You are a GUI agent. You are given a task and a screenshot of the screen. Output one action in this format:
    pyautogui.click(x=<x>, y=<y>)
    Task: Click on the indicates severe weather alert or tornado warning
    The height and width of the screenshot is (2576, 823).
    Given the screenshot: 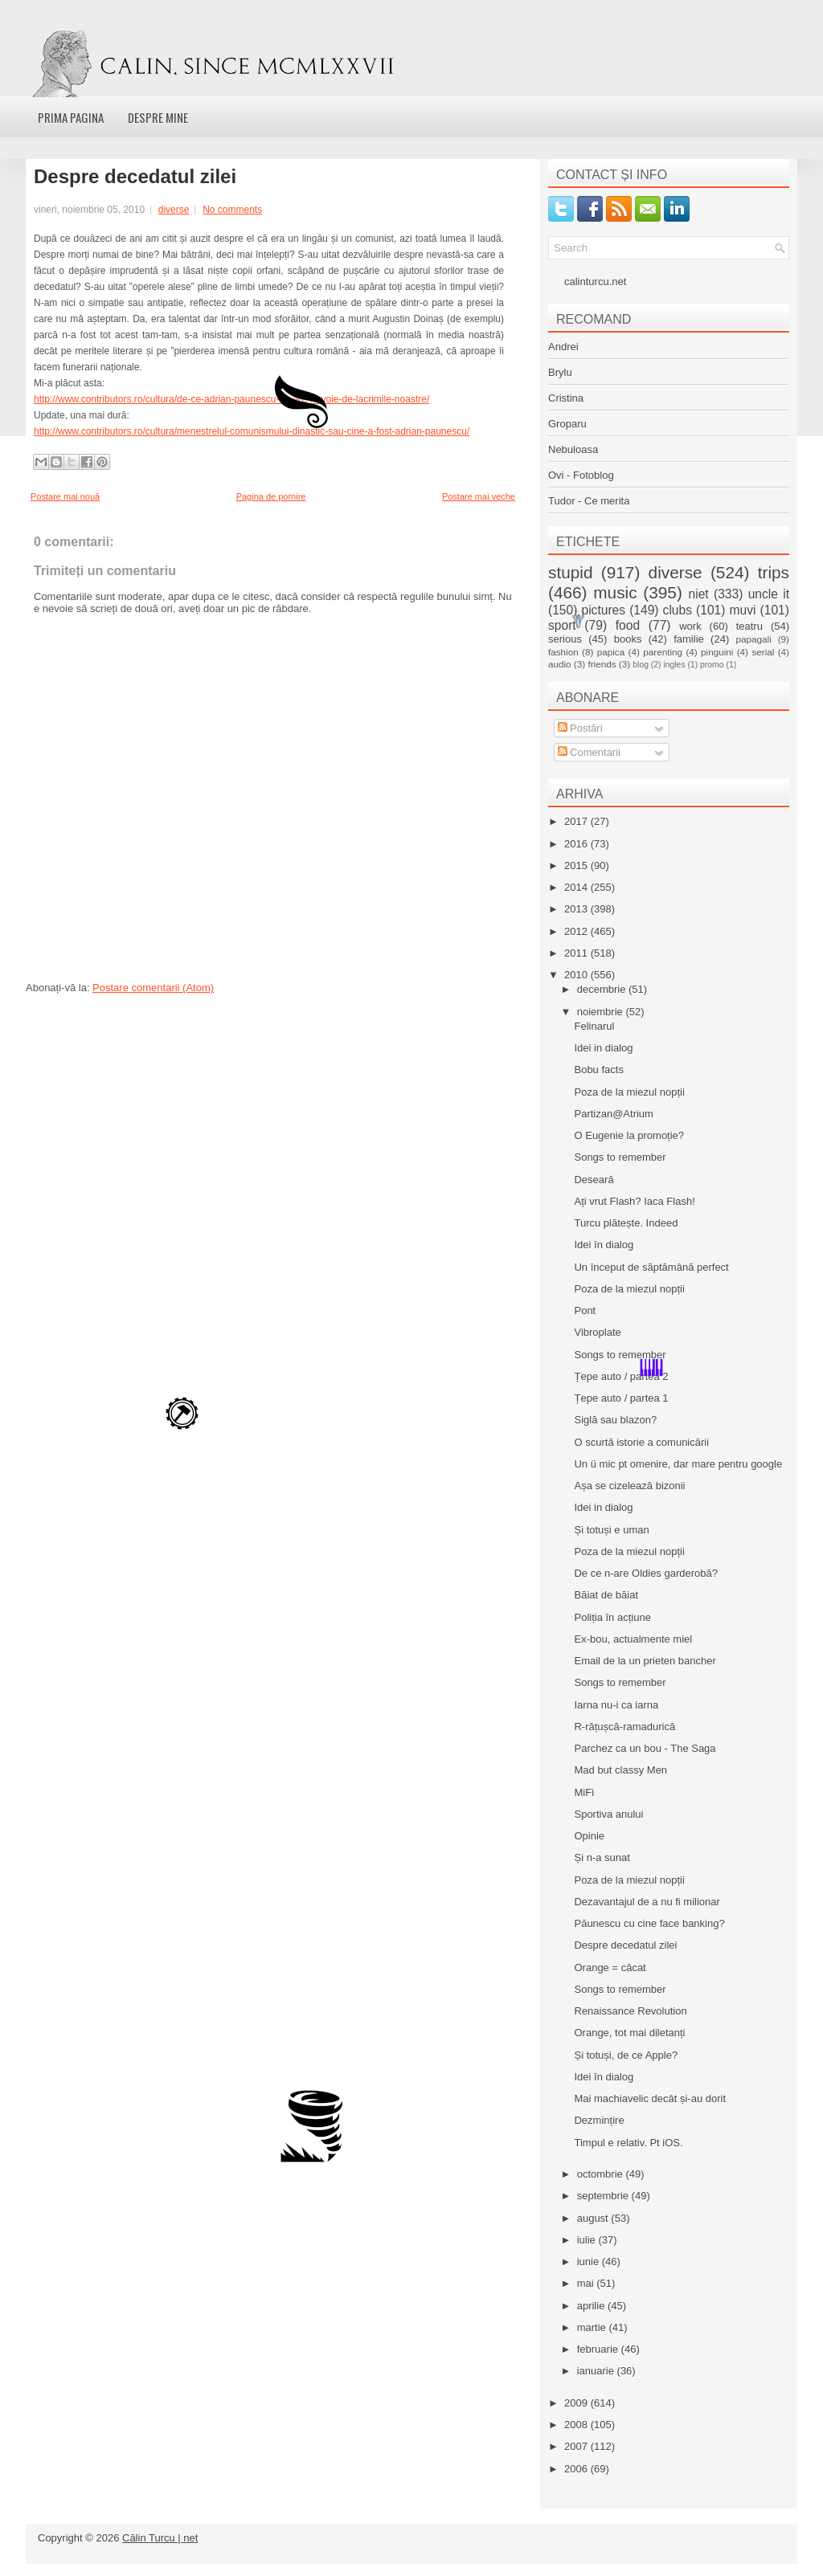 What is the action you would take?
    pyautogui.click(x=317, y=2126)
    